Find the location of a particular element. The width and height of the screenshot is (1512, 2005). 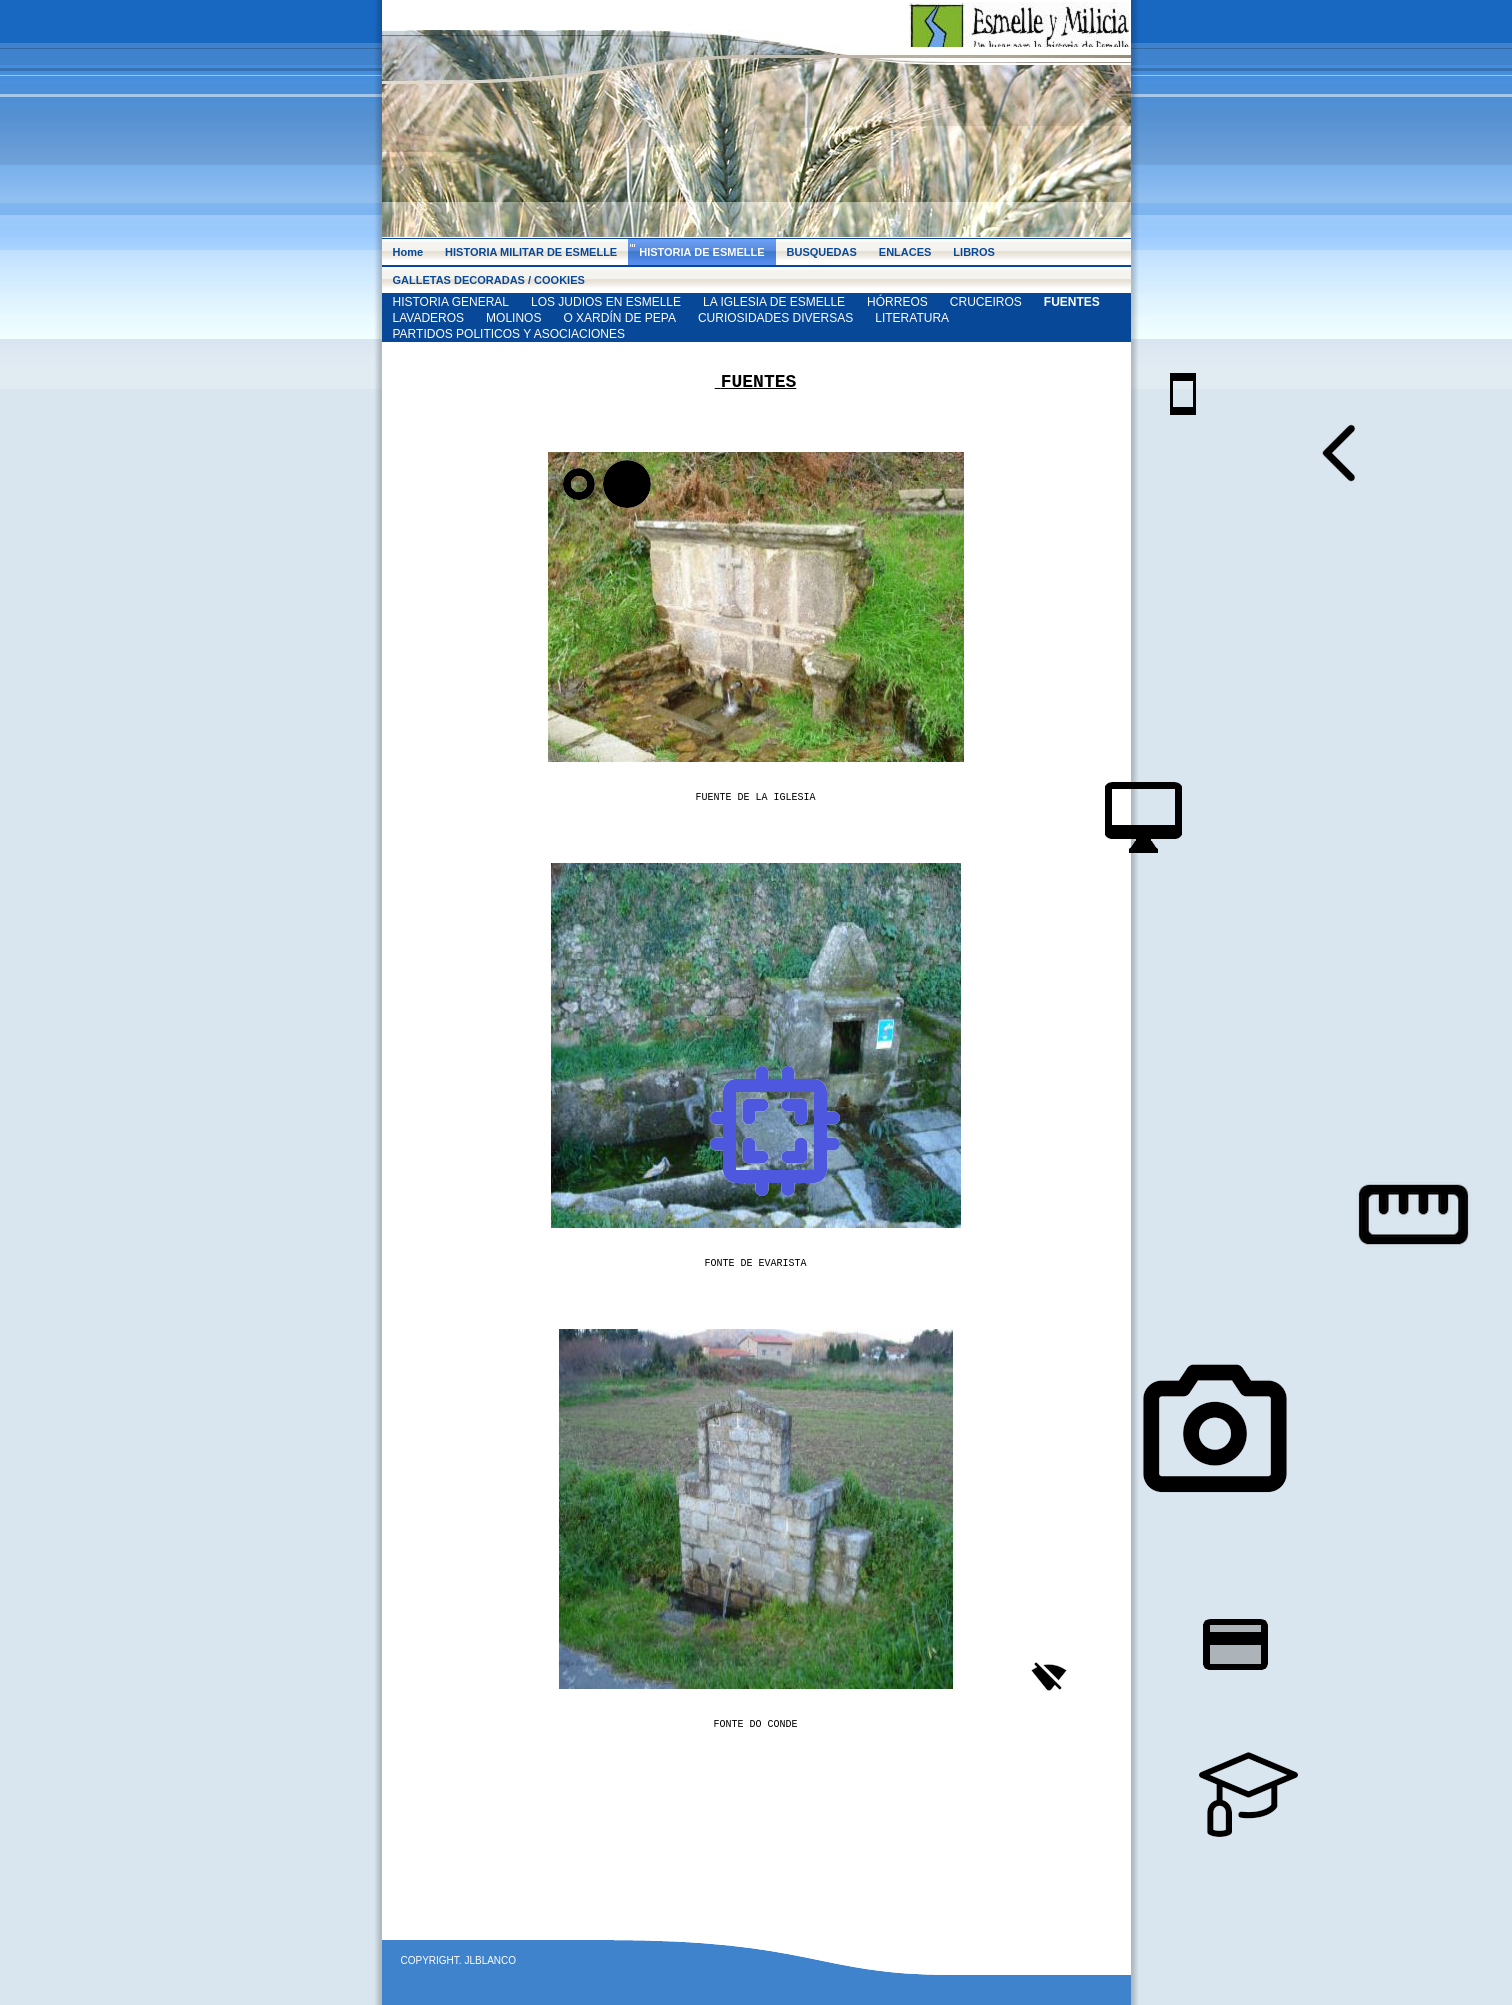

indicates wifi is disconnected or unavailable is located at coordinates (1049, 1678).